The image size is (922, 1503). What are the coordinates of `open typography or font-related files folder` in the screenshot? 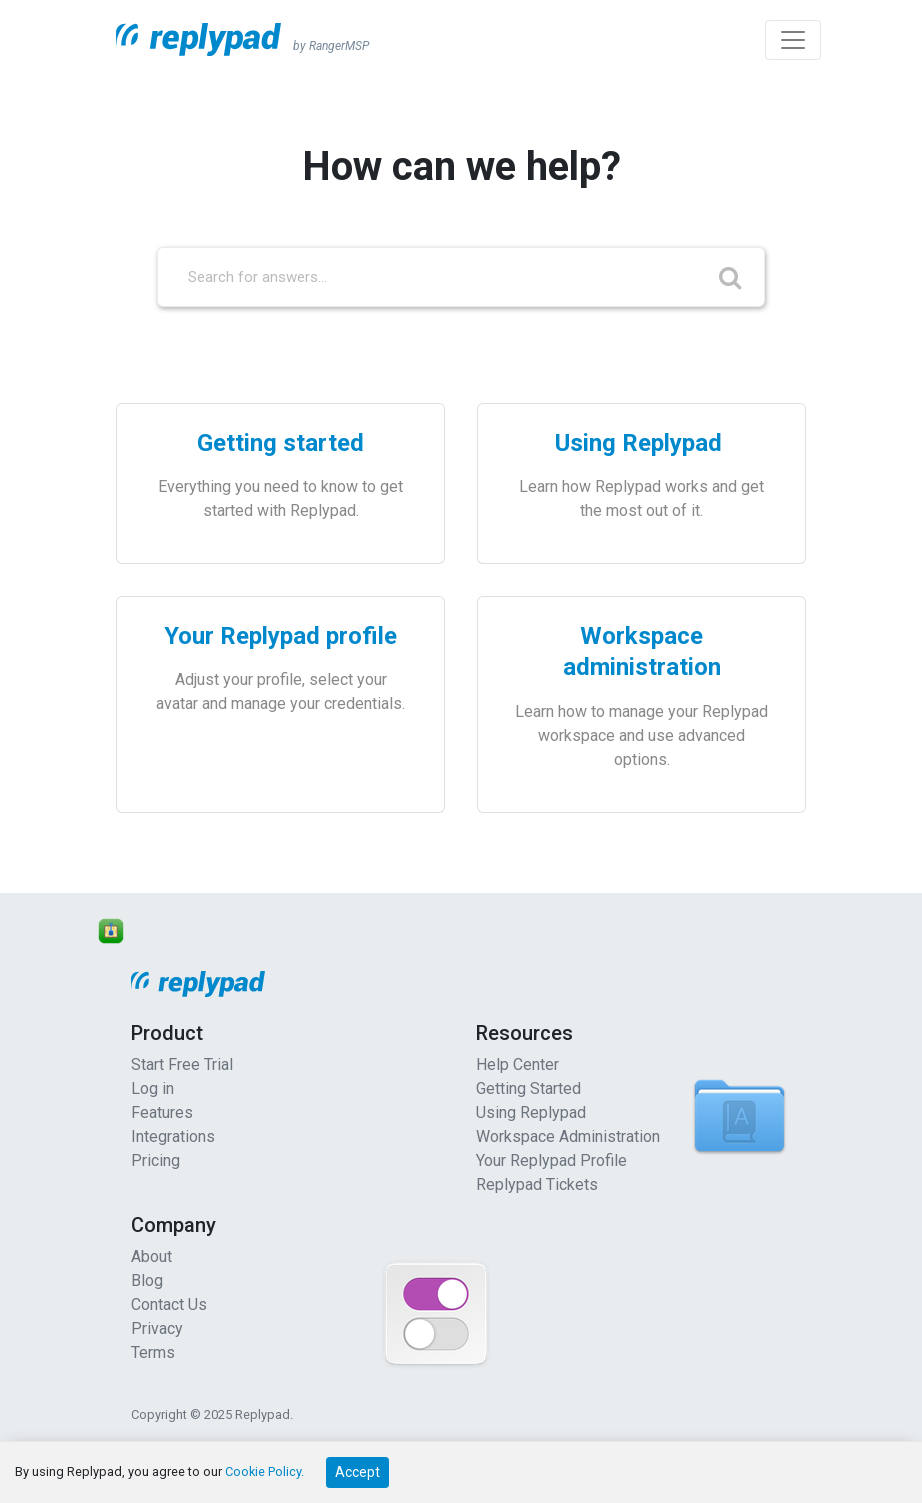 It's located at (739, 1115).